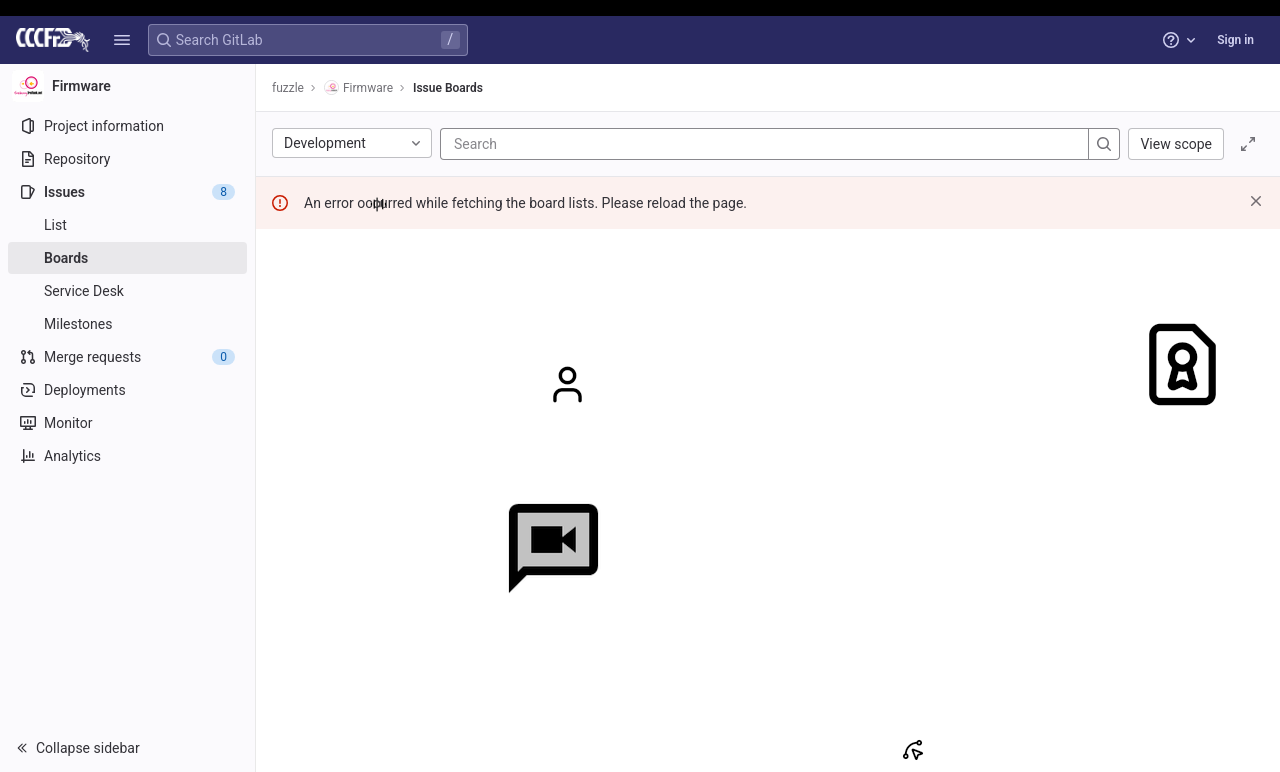 The width and height of the screenshot is (1280, 772). What do you see at coordinates (1182, 364) in the screenshot?
I see `view certified or verified document` at bounding box center [1182, 364].